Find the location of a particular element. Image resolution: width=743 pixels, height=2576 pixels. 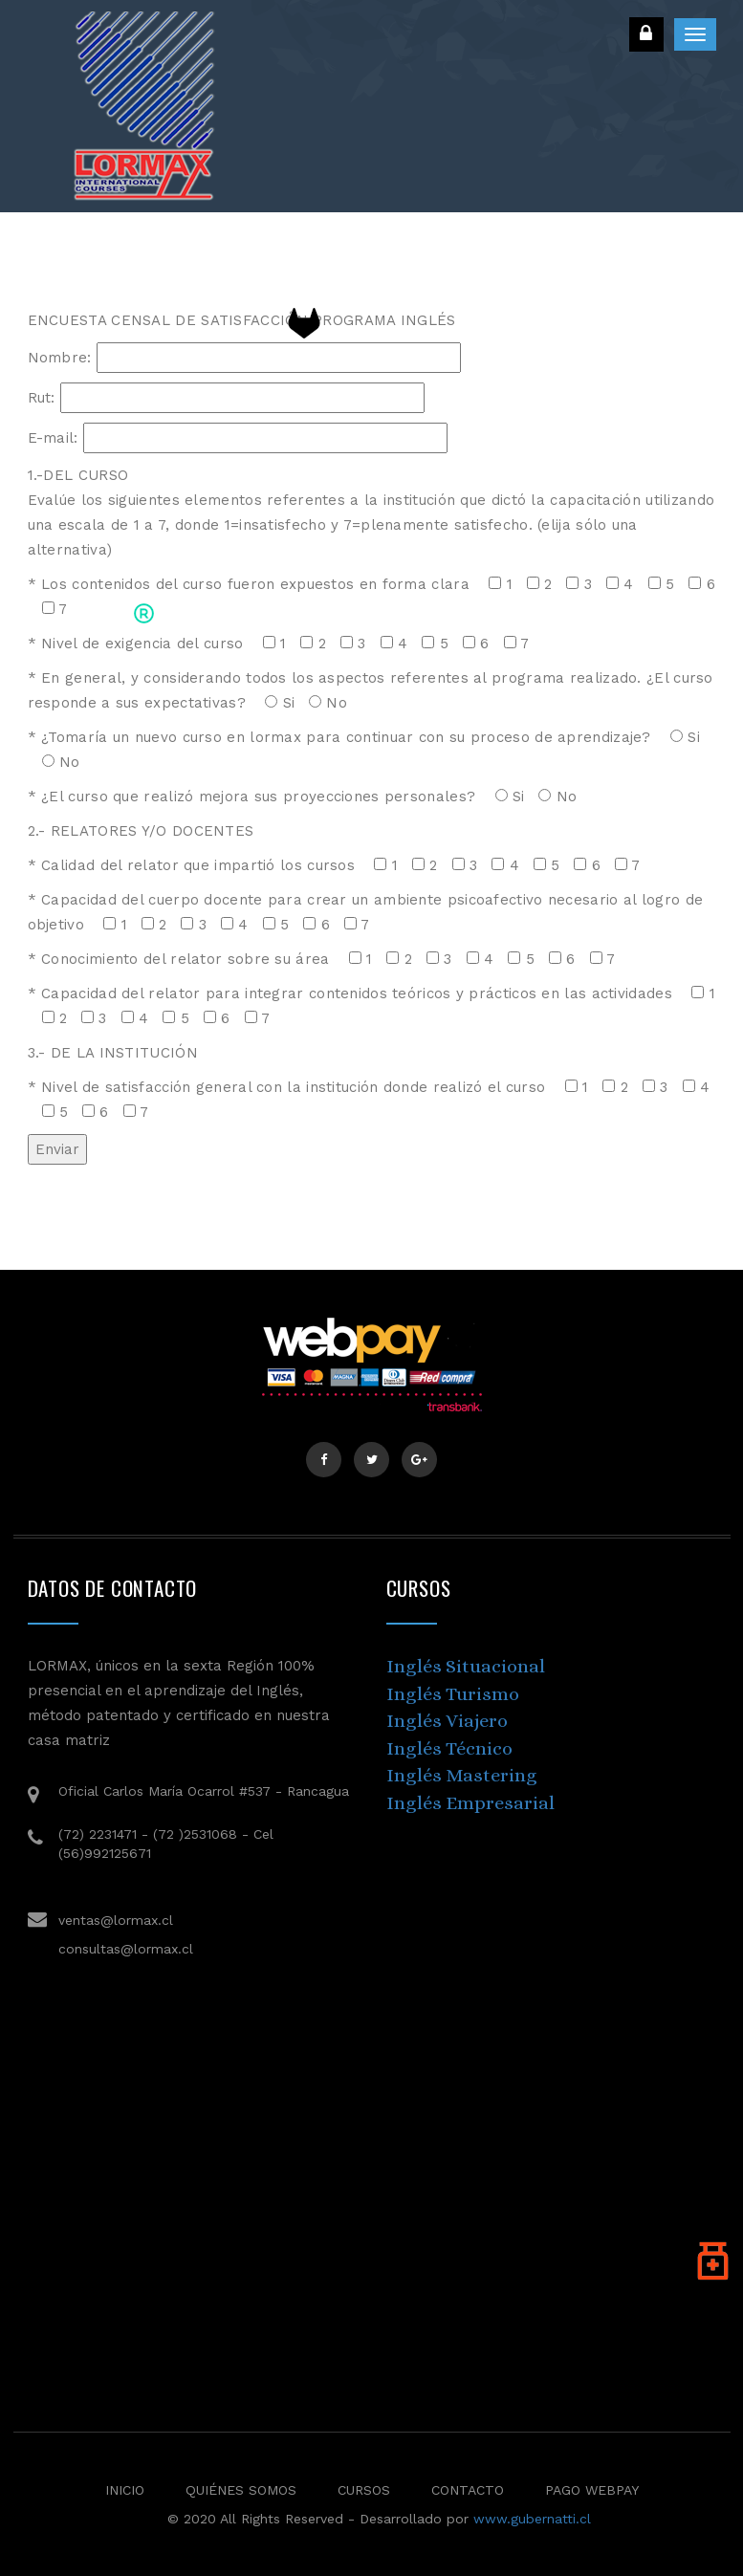

indicates a registered trademark is located at coordinates (143, 613).